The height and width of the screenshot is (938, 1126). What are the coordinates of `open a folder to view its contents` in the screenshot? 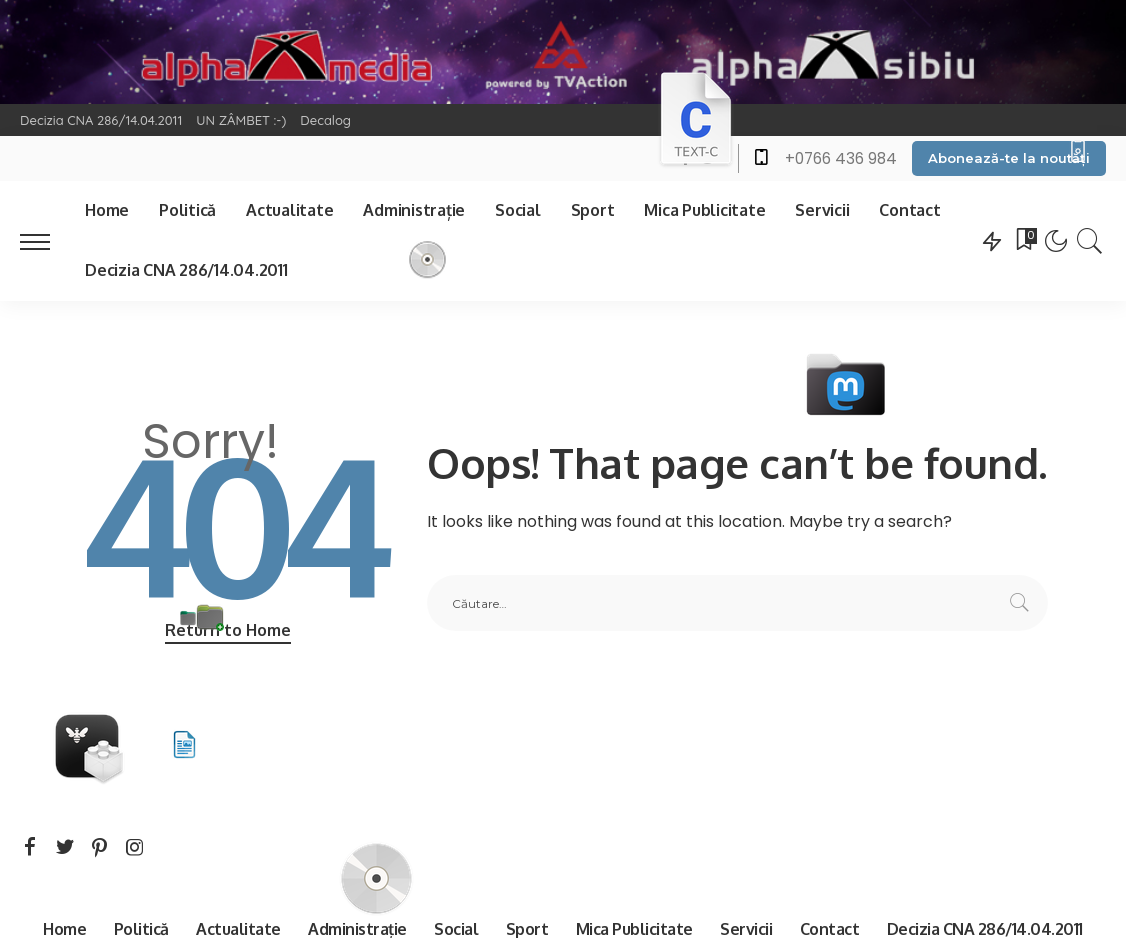 It's located at (188, 618).